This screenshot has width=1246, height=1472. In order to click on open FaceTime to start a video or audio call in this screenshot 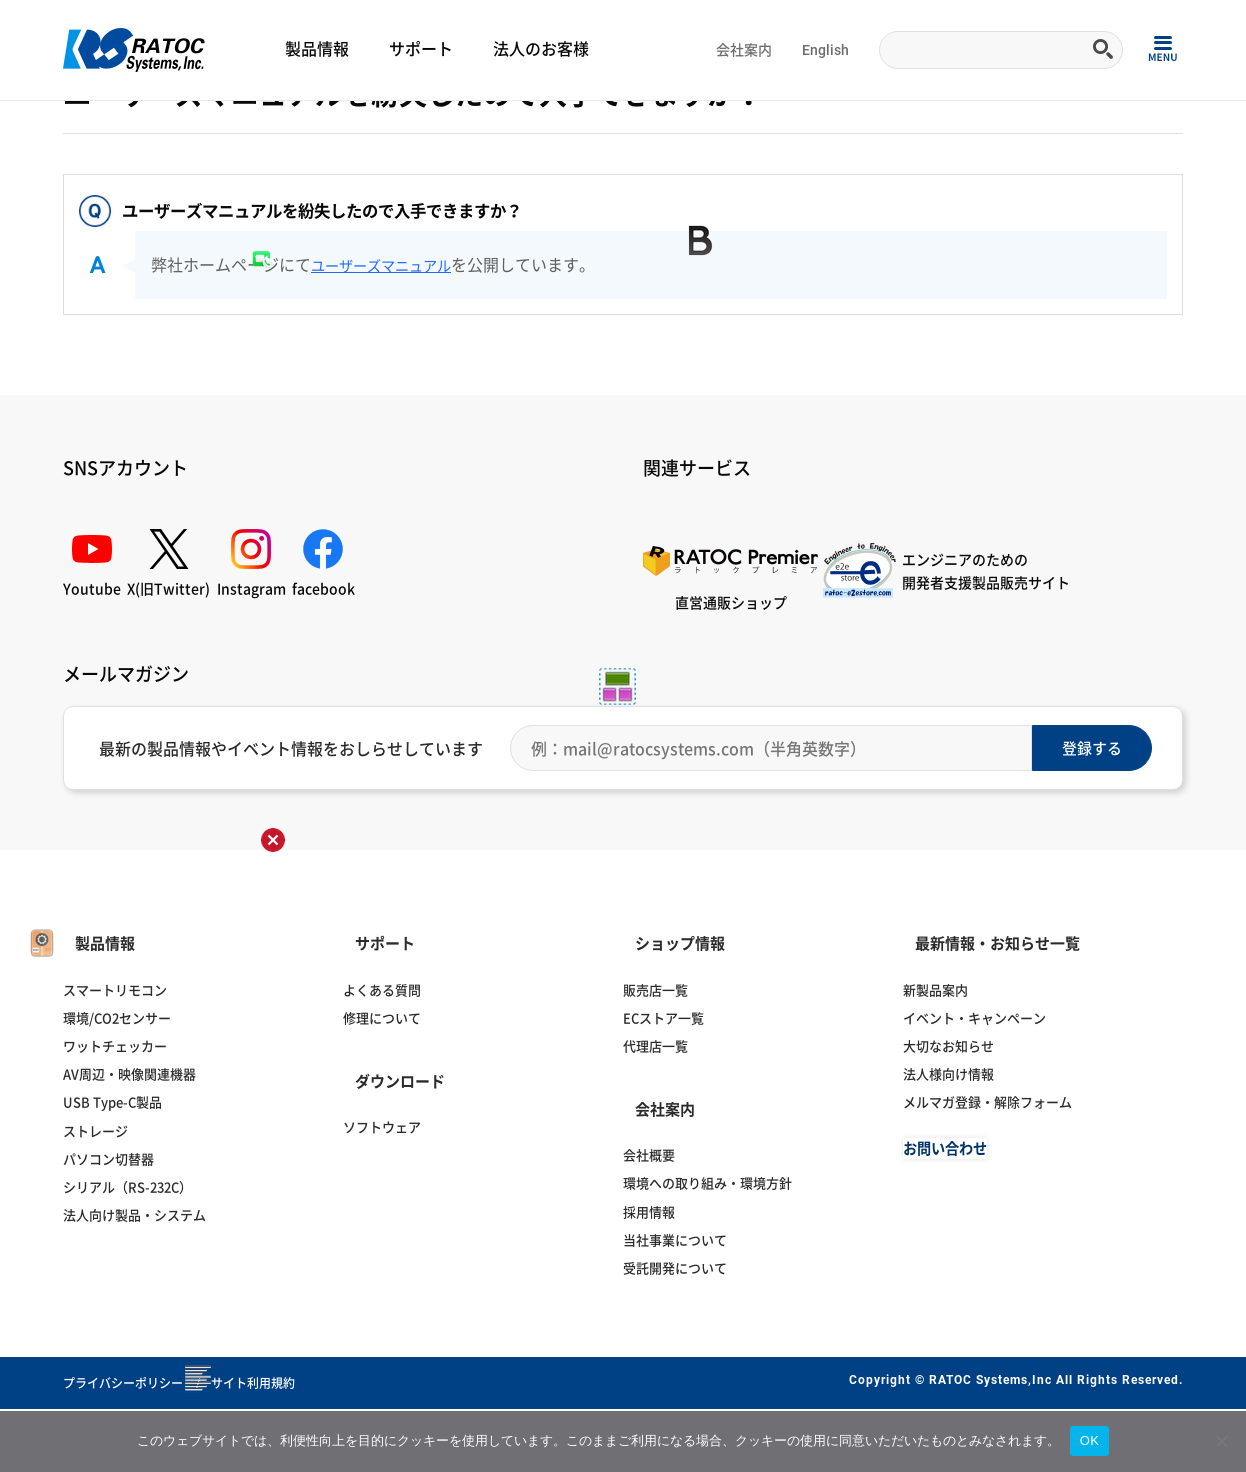, I will do `click(262, 259)`.